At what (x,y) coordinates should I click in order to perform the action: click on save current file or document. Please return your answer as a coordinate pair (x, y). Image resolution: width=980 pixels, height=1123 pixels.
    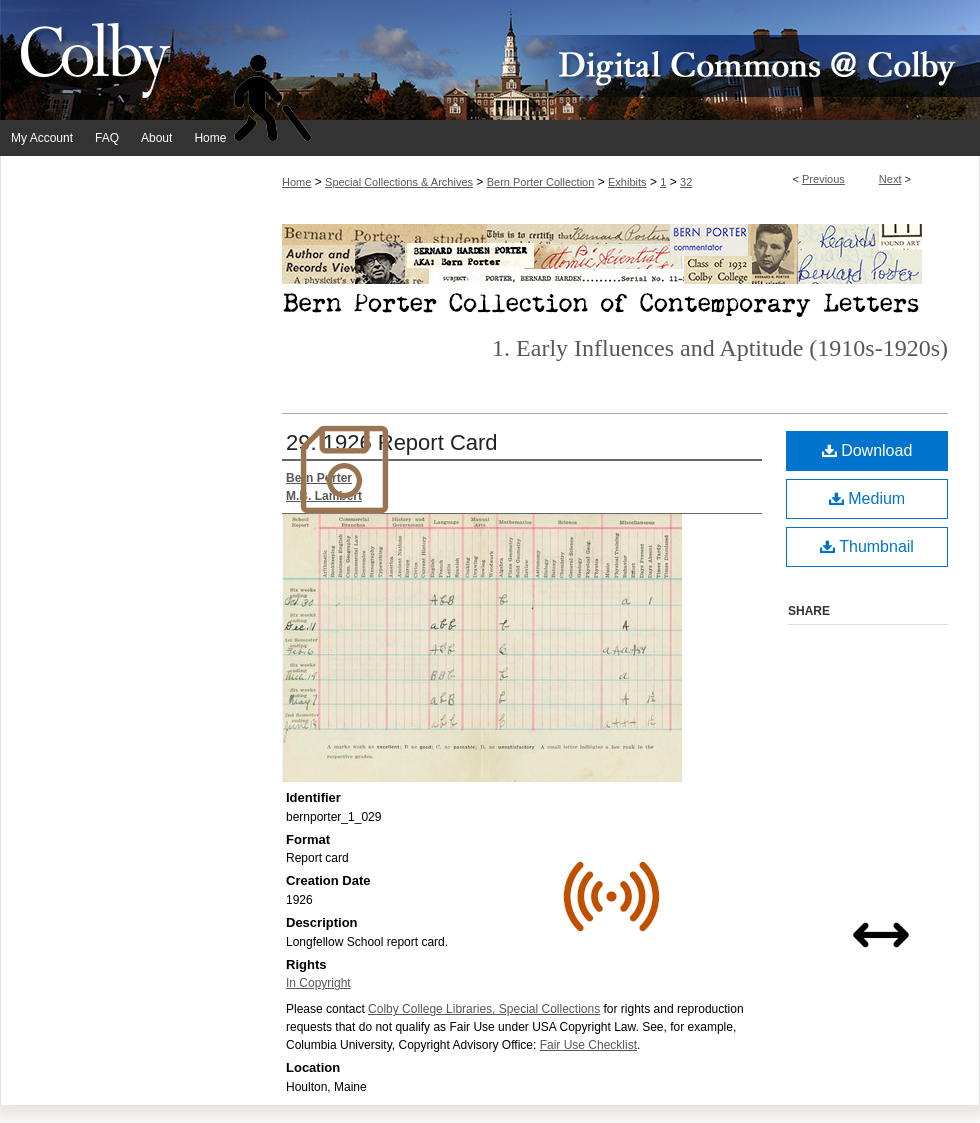
    Looking at the image, I should click on (344, 469).